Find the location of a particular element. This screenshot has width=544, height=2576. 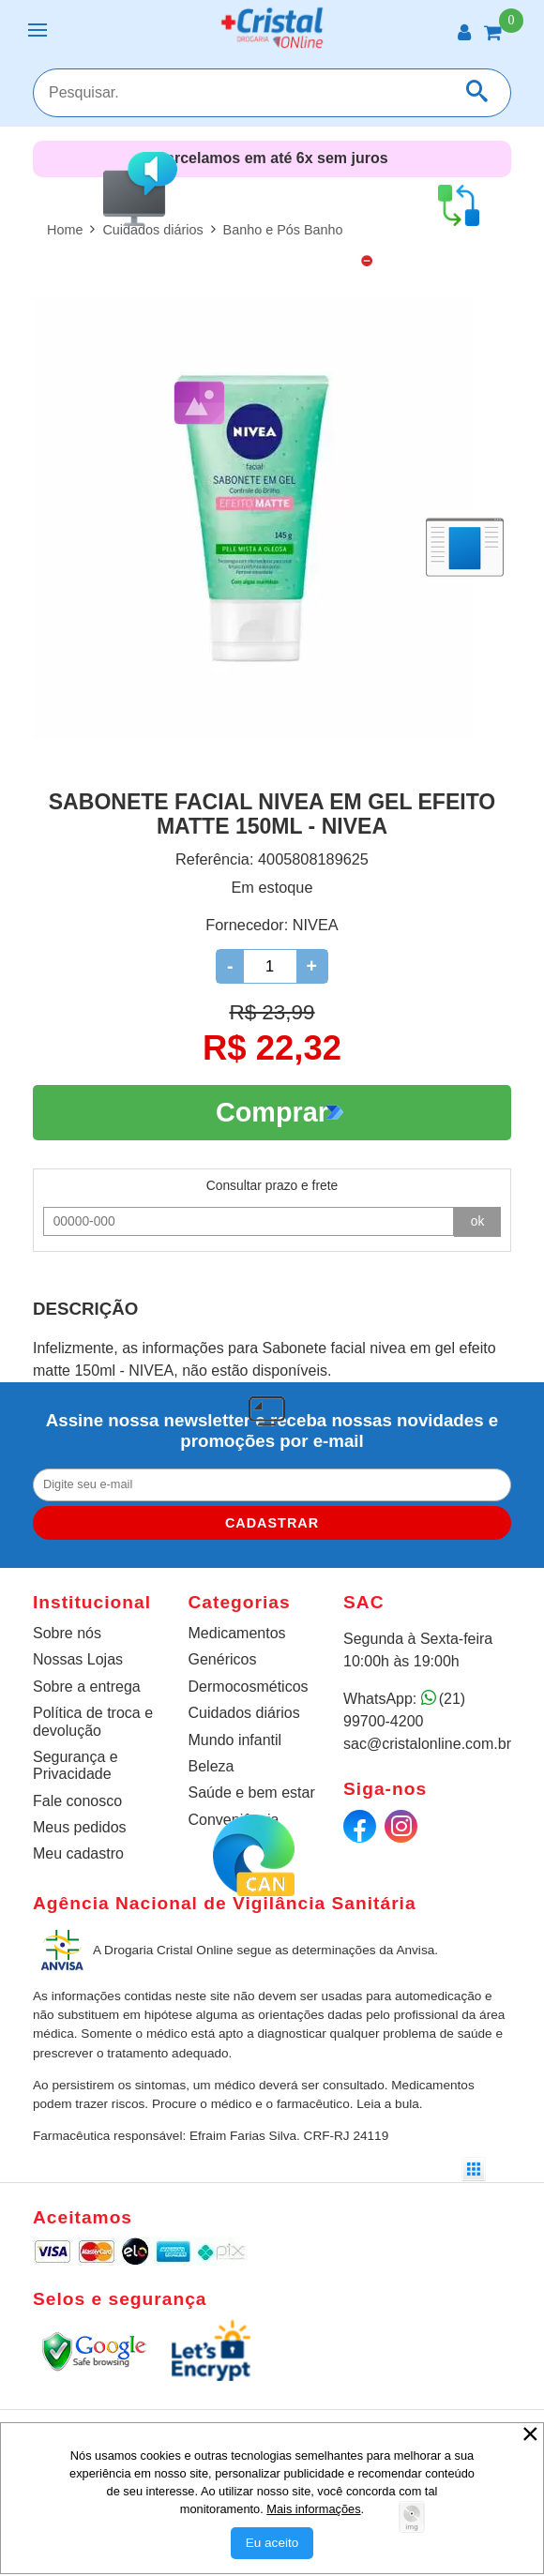

open microsoft edge canary browser is located at coordinates (253, 1855).